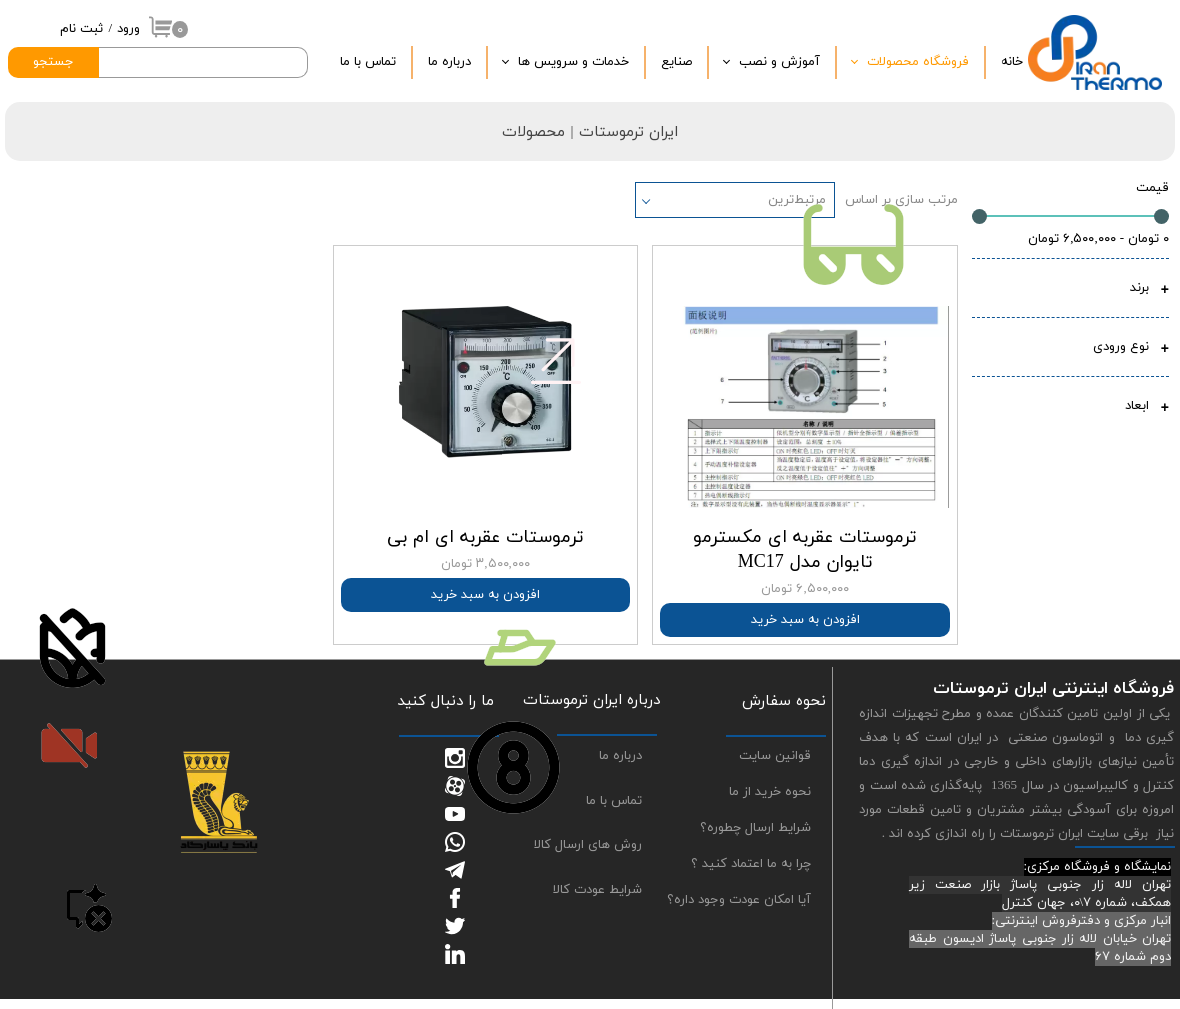 The width and height of the screenshot is (1180, 1009). Describe the element at coordinates (513, 767) in the screenshot. I see `indicates step 8 in a numbered process` at that location.